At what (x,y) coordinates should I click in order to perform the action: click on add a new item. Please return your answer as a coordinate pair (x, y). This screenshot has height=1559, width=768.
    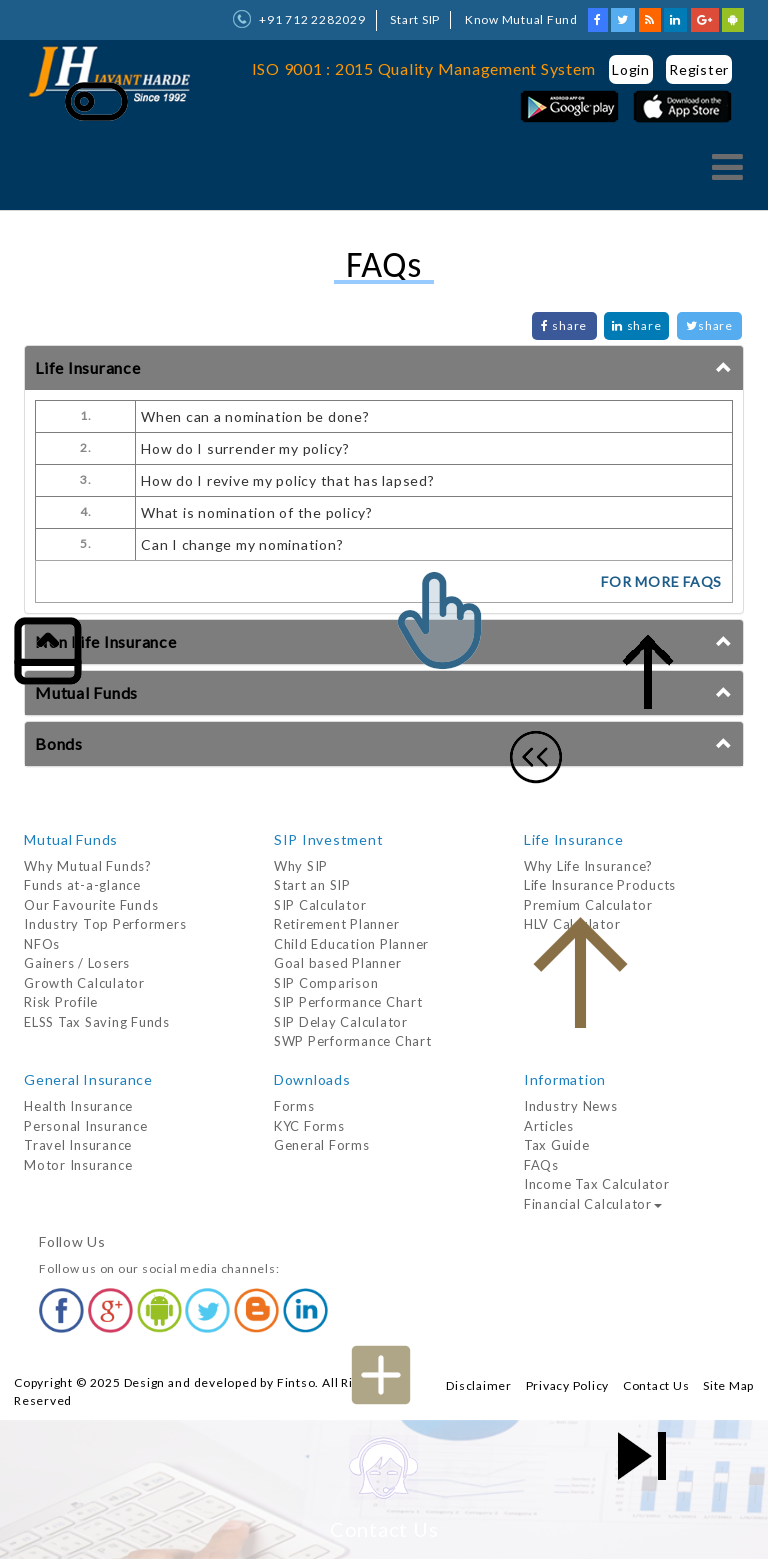
    Looking at the image, I should click on (381, 1375).